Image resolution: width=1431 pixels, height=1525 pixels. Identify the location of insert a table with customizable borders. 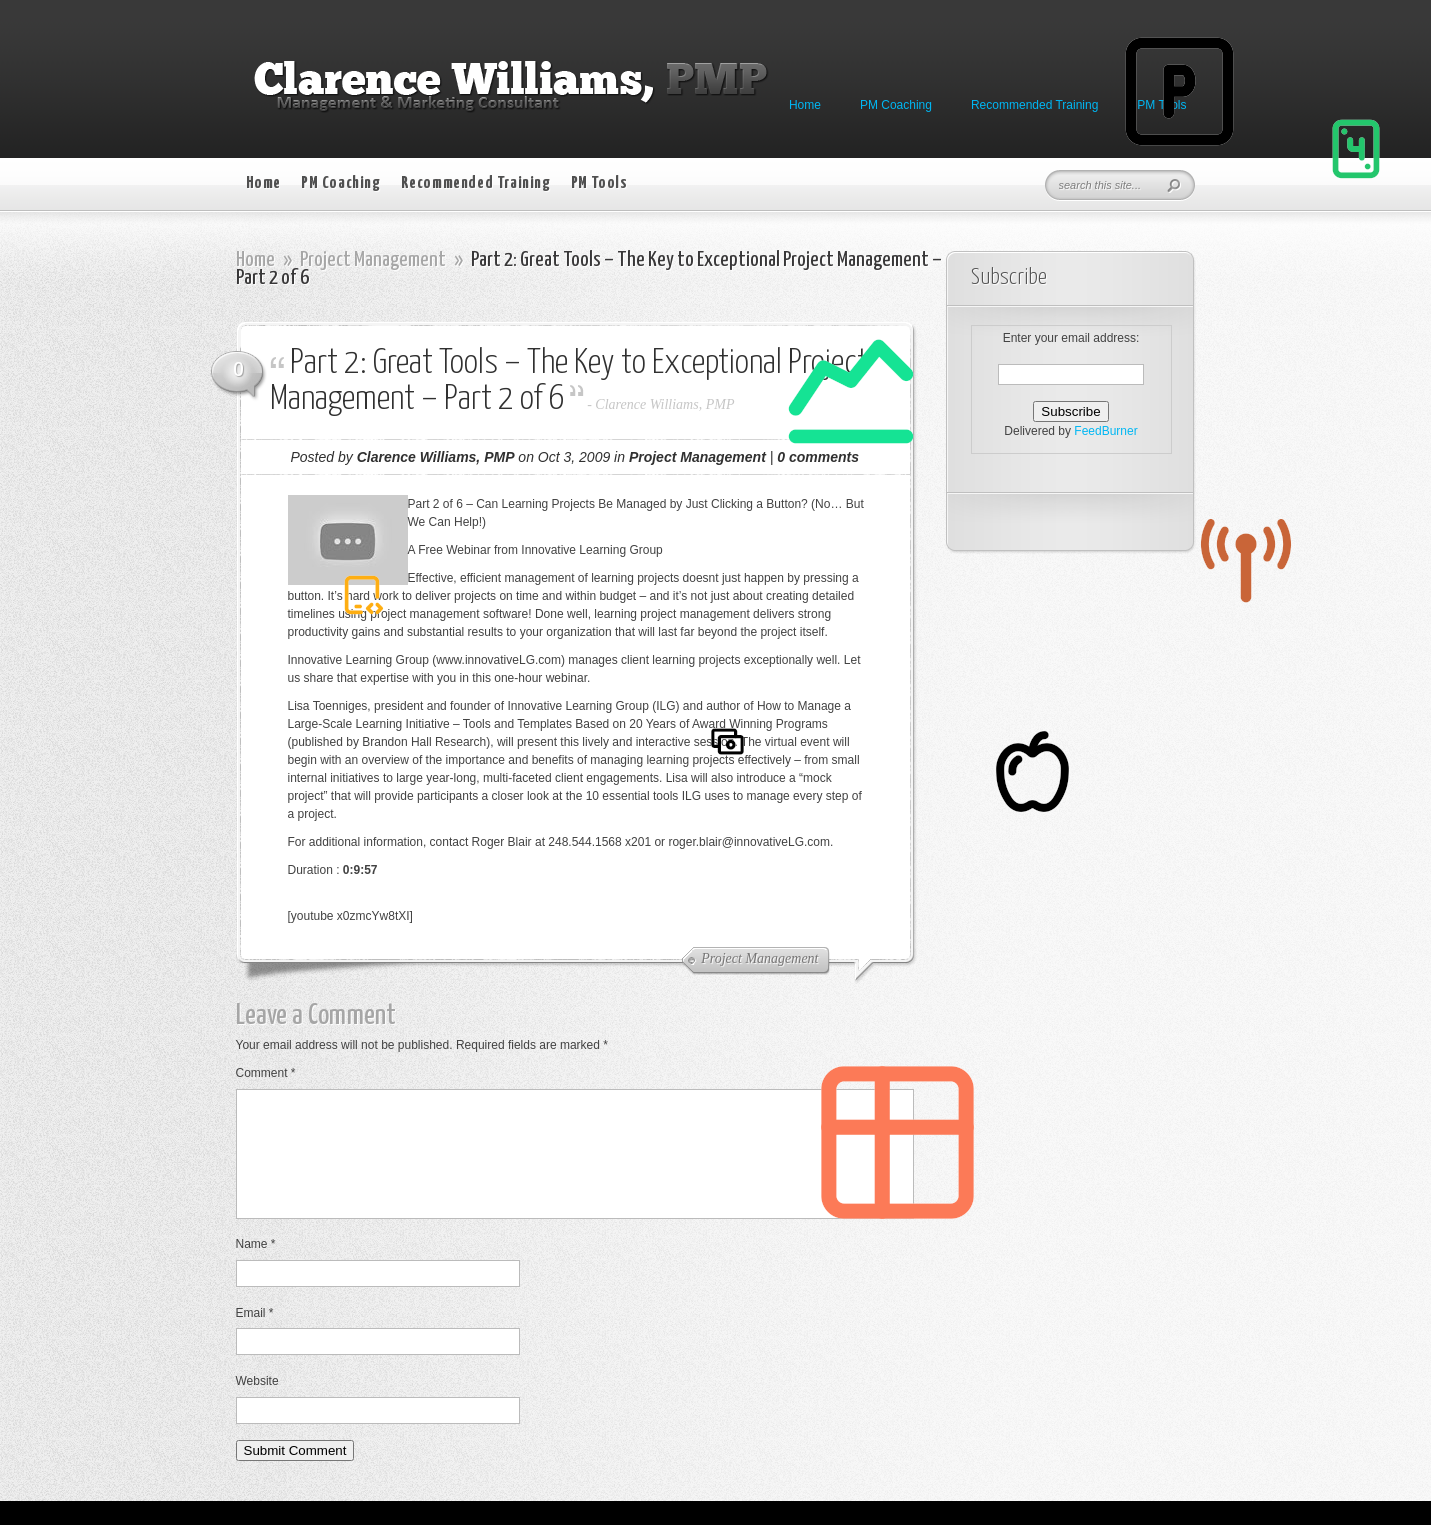
(897, 1142).